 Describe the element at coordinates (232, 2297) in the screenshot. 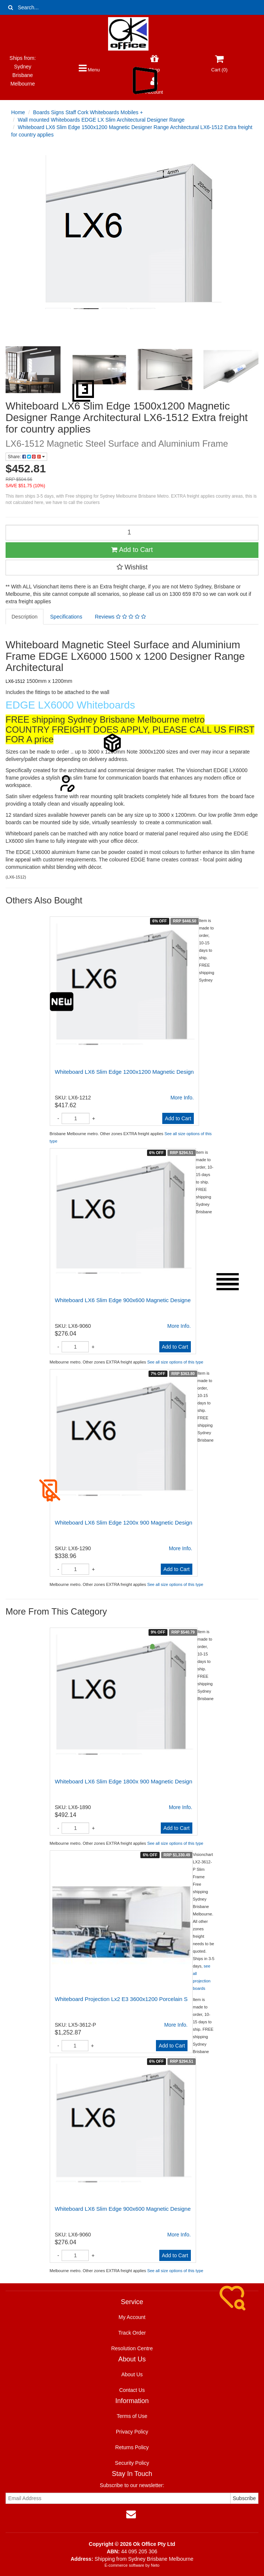

I see `search your liked or favorited items` at that location.